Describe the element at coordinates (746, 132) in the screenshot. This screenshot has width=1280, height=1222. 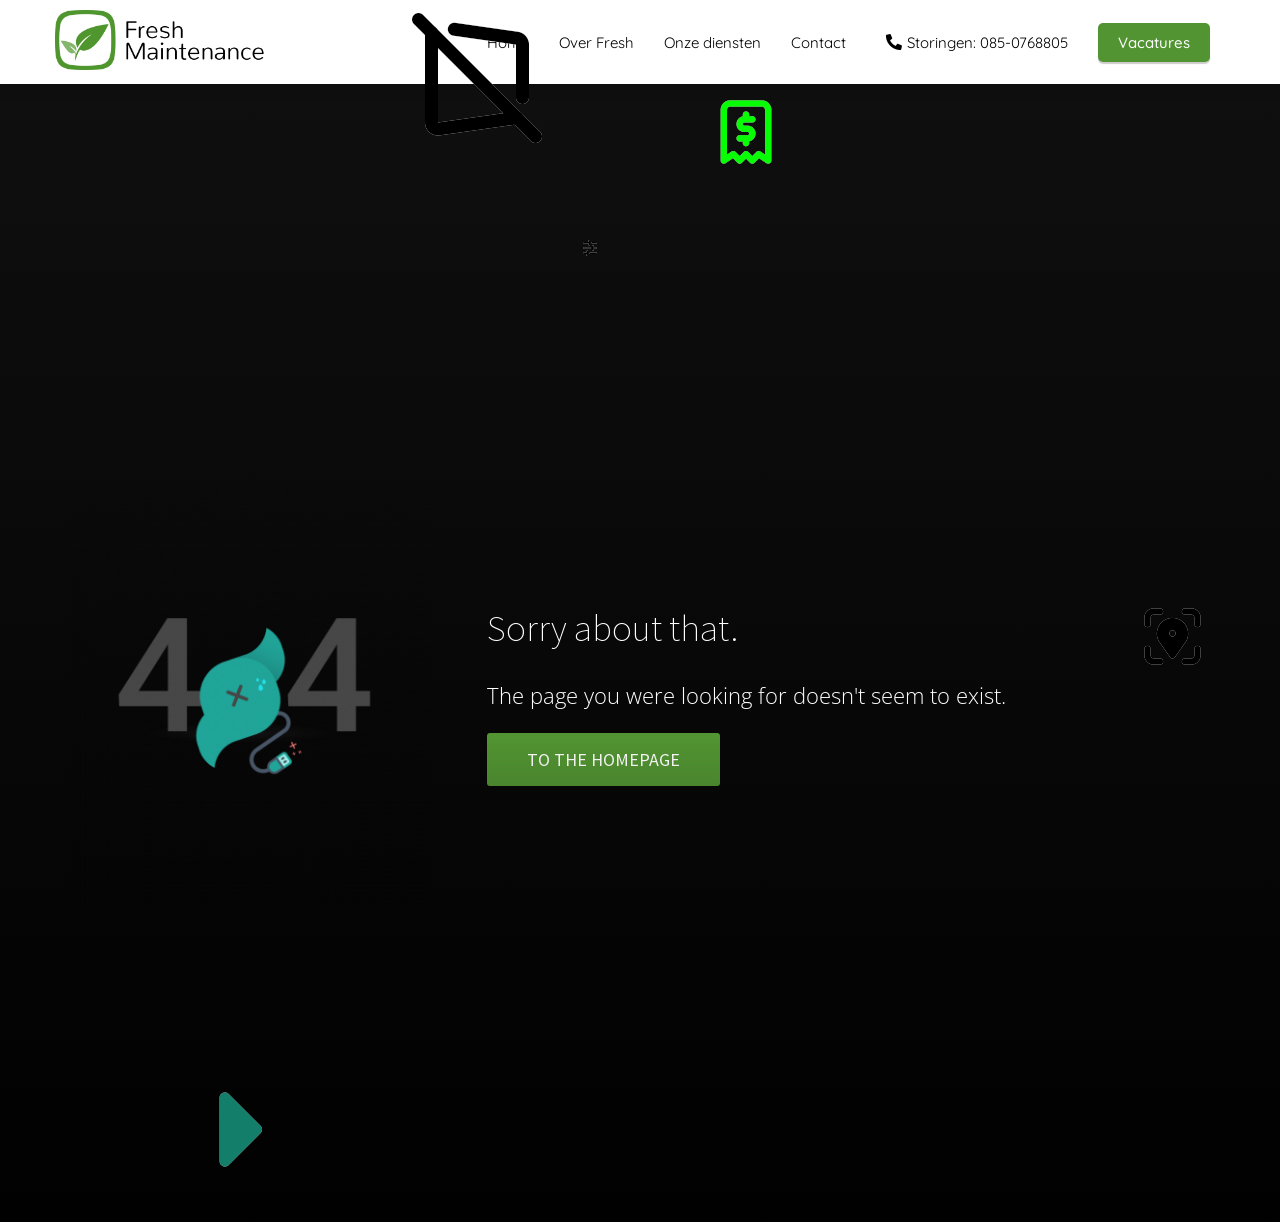
I see `view purchase receipt or transaction details` at that location.